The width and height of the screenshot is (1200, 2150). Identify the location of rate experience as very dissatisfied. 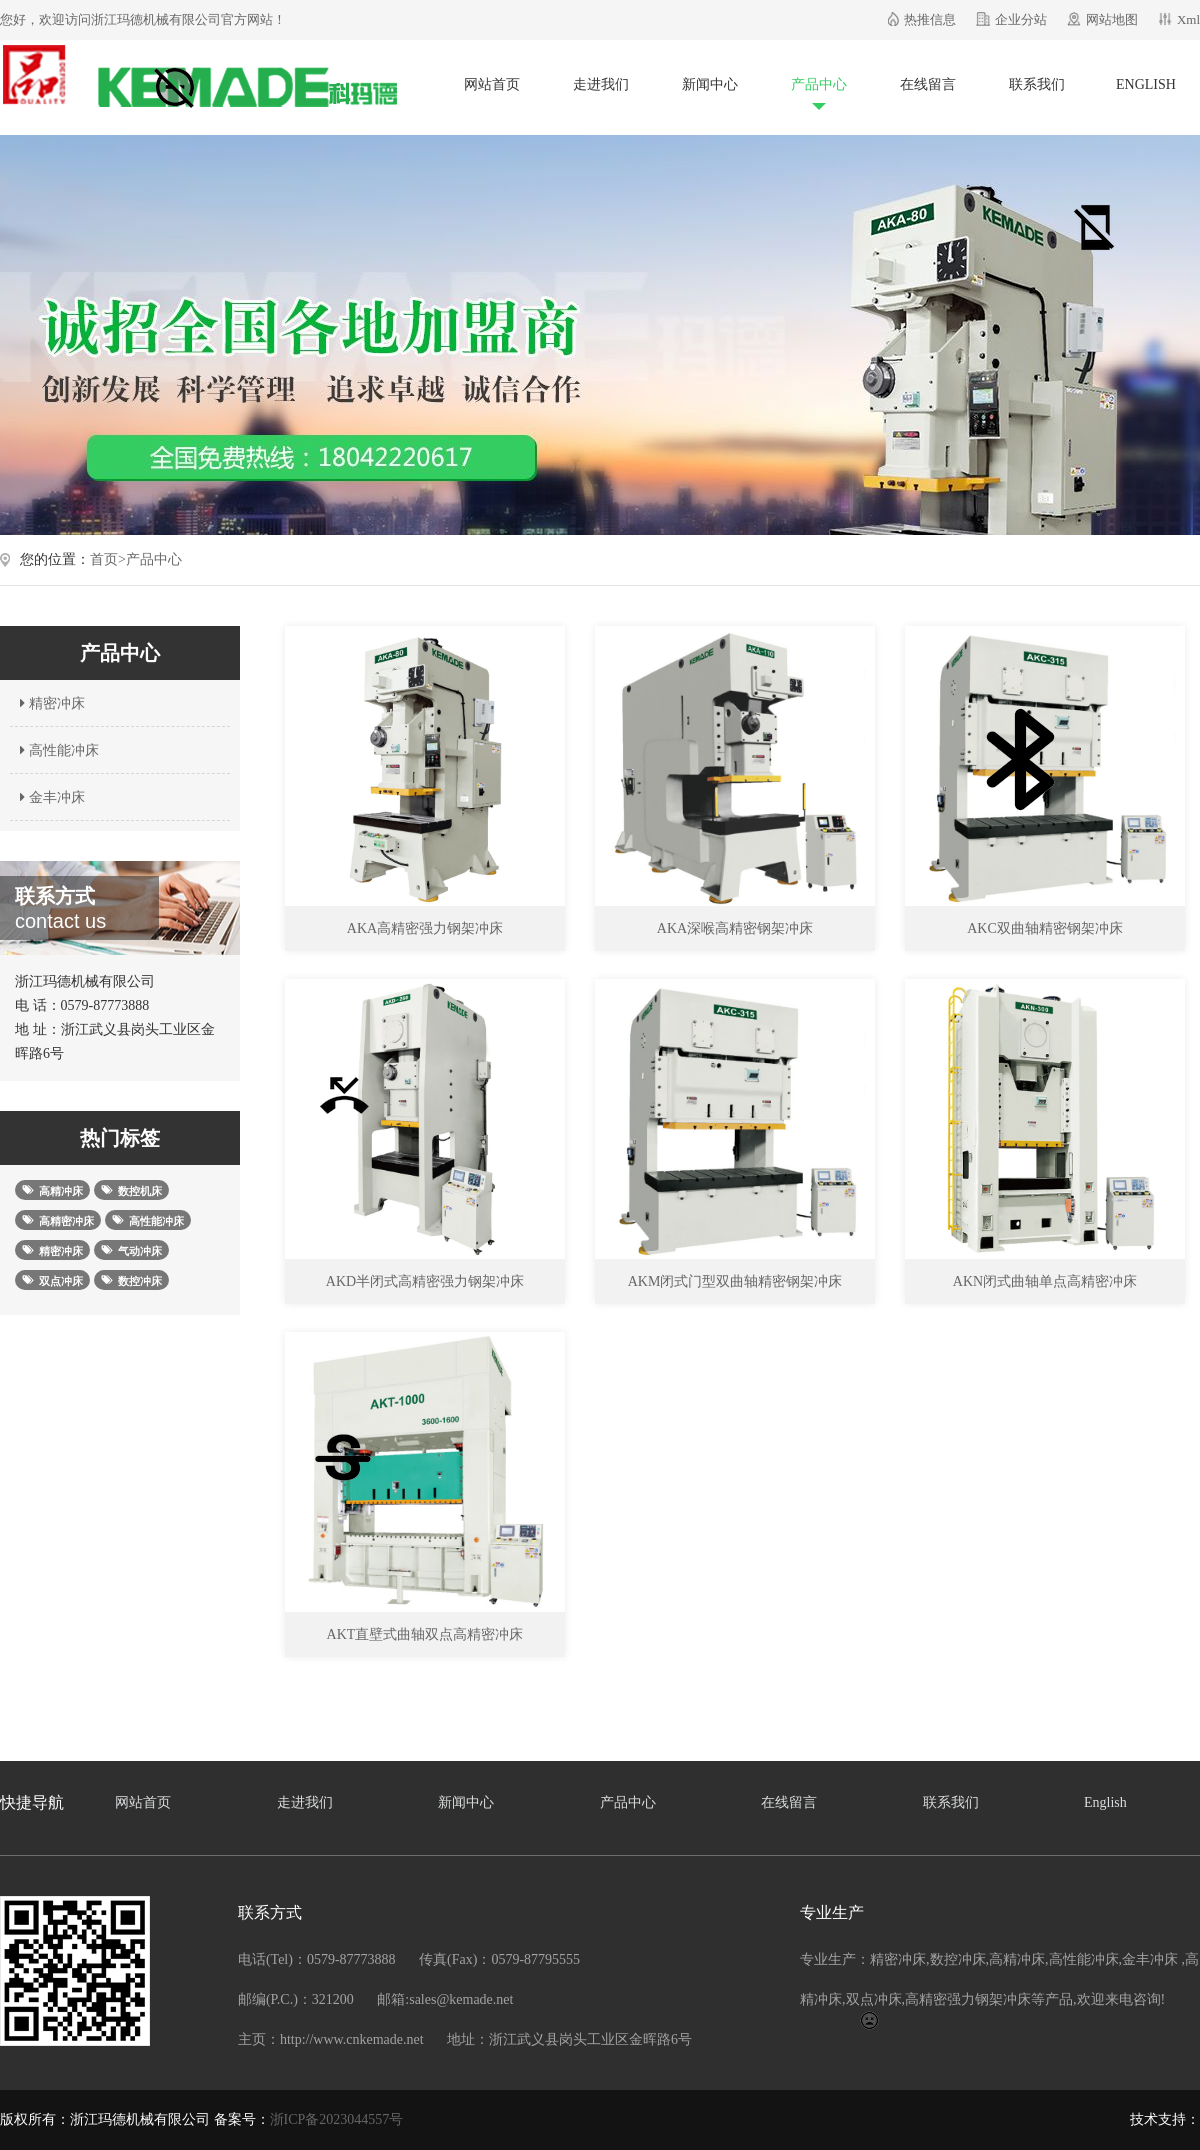
(869, 2020).